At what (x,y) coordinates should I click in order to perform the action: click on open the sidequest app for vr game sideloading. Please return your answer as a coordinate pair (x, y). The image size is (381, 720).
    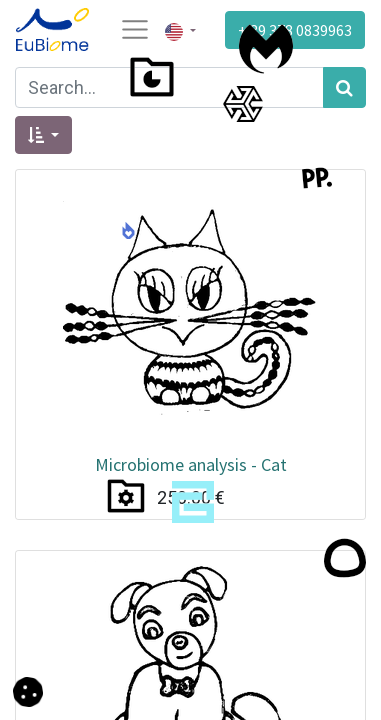
    Looking at the image, I should click on (243, 104).